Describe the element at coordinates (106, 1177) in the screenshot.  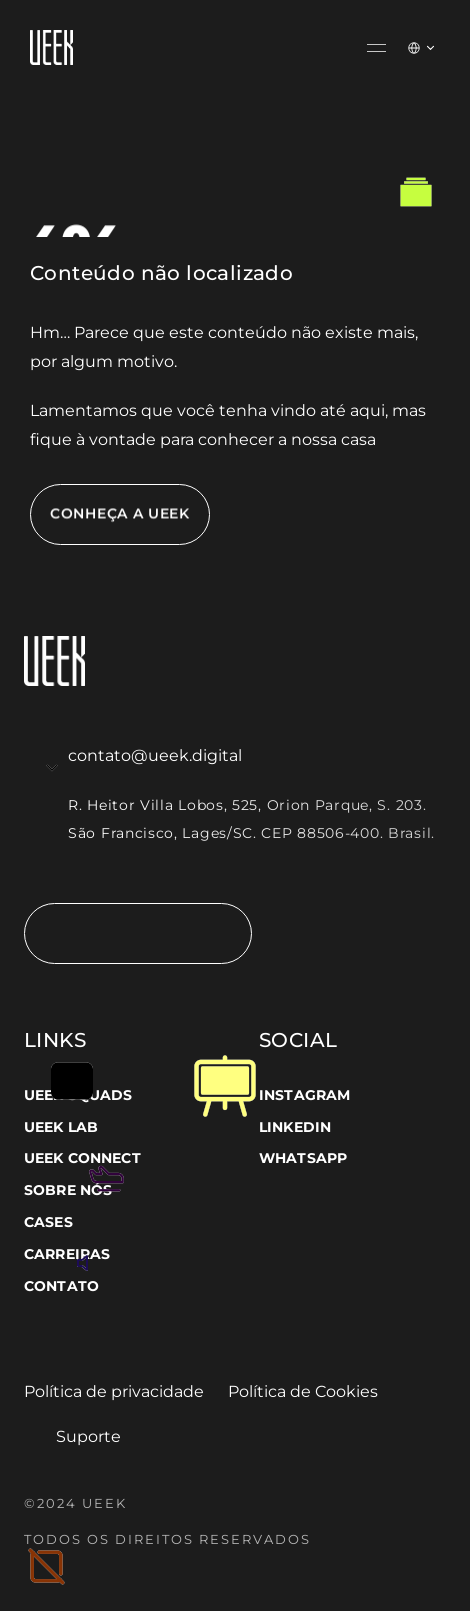
I see `flight status: in progress` at that location.